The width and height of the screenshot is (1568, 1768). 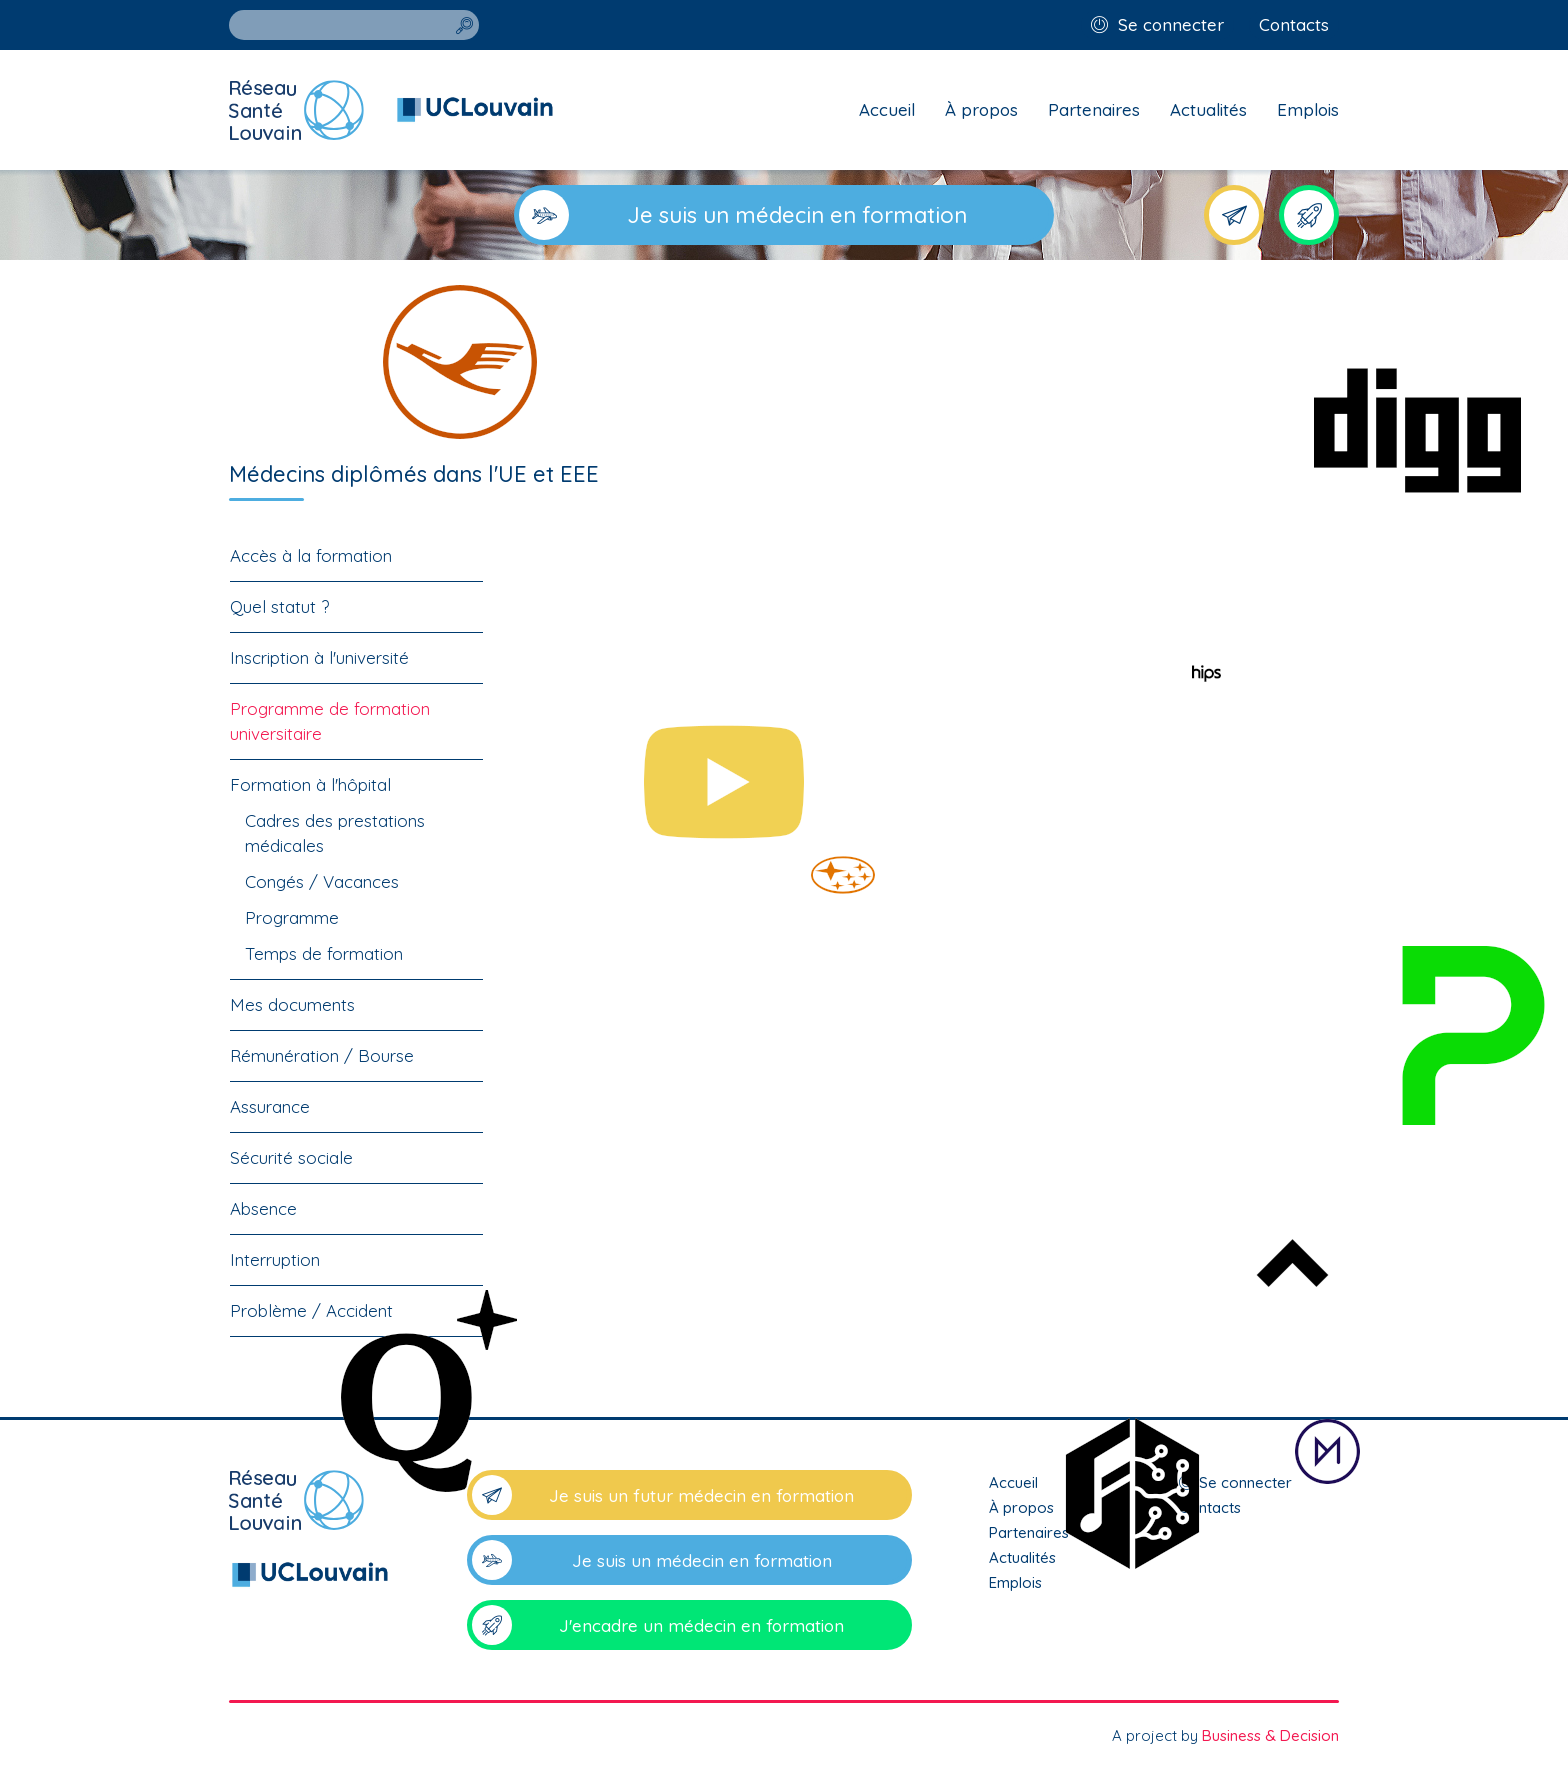 What do you see at coordinates (1206, 673) in the screenshot?
I see `hips payment platform logo` at bounding box center [1206, 673].